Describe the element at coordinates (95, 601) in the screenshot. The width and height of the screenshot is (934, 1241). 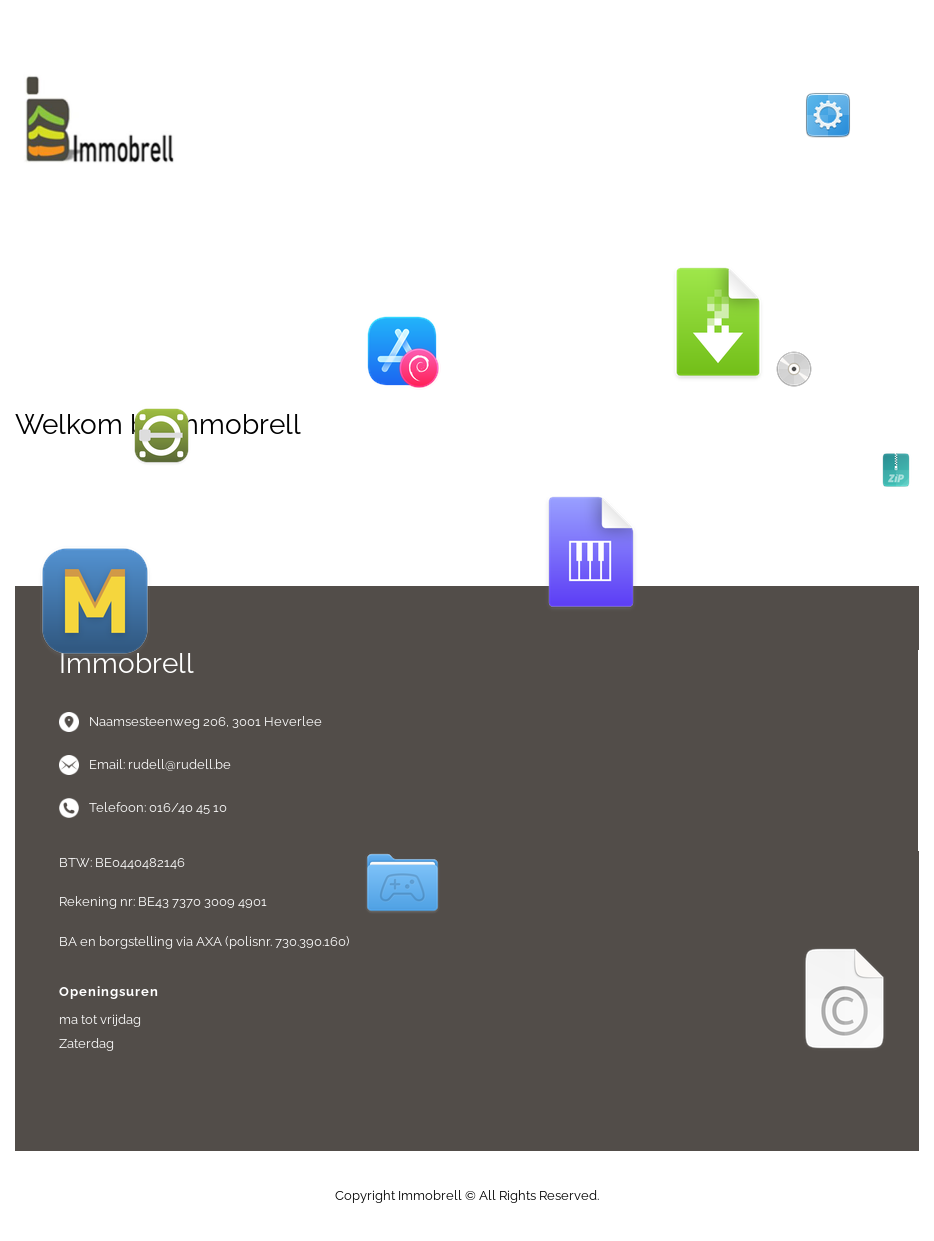
I see `launch mullvad browser app` at that location.